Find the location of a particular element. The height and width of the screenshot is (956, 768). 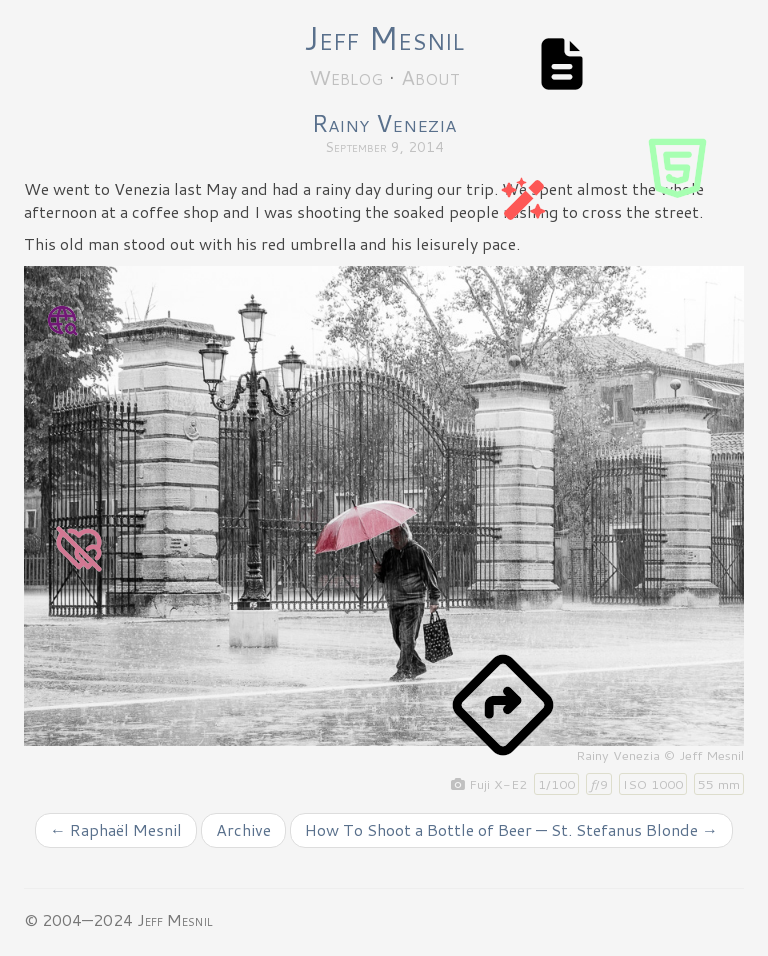

indicates upcoming turn or direction change is located at coordinates (503, 705).